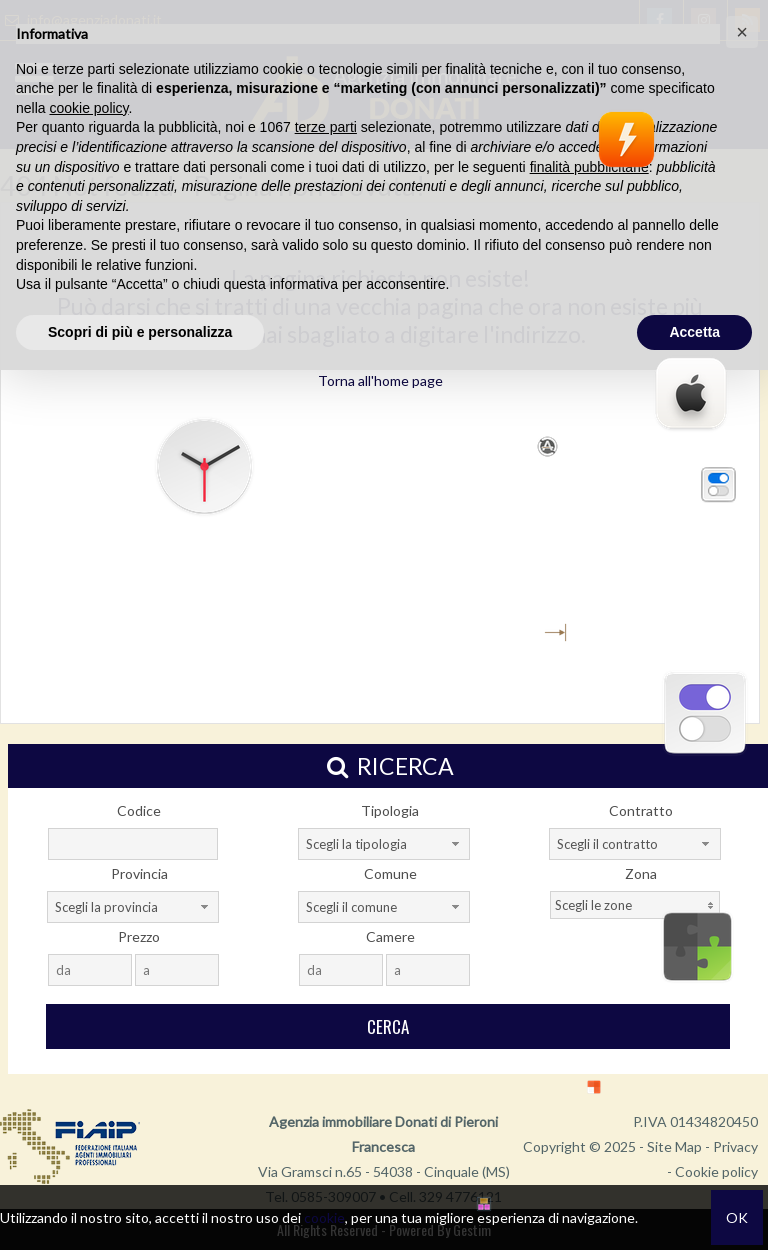 Image resolution: width=768 pixels, height=1250 pixels. I want to click on switch to the bottom-left workspace, so click(594, 1087).